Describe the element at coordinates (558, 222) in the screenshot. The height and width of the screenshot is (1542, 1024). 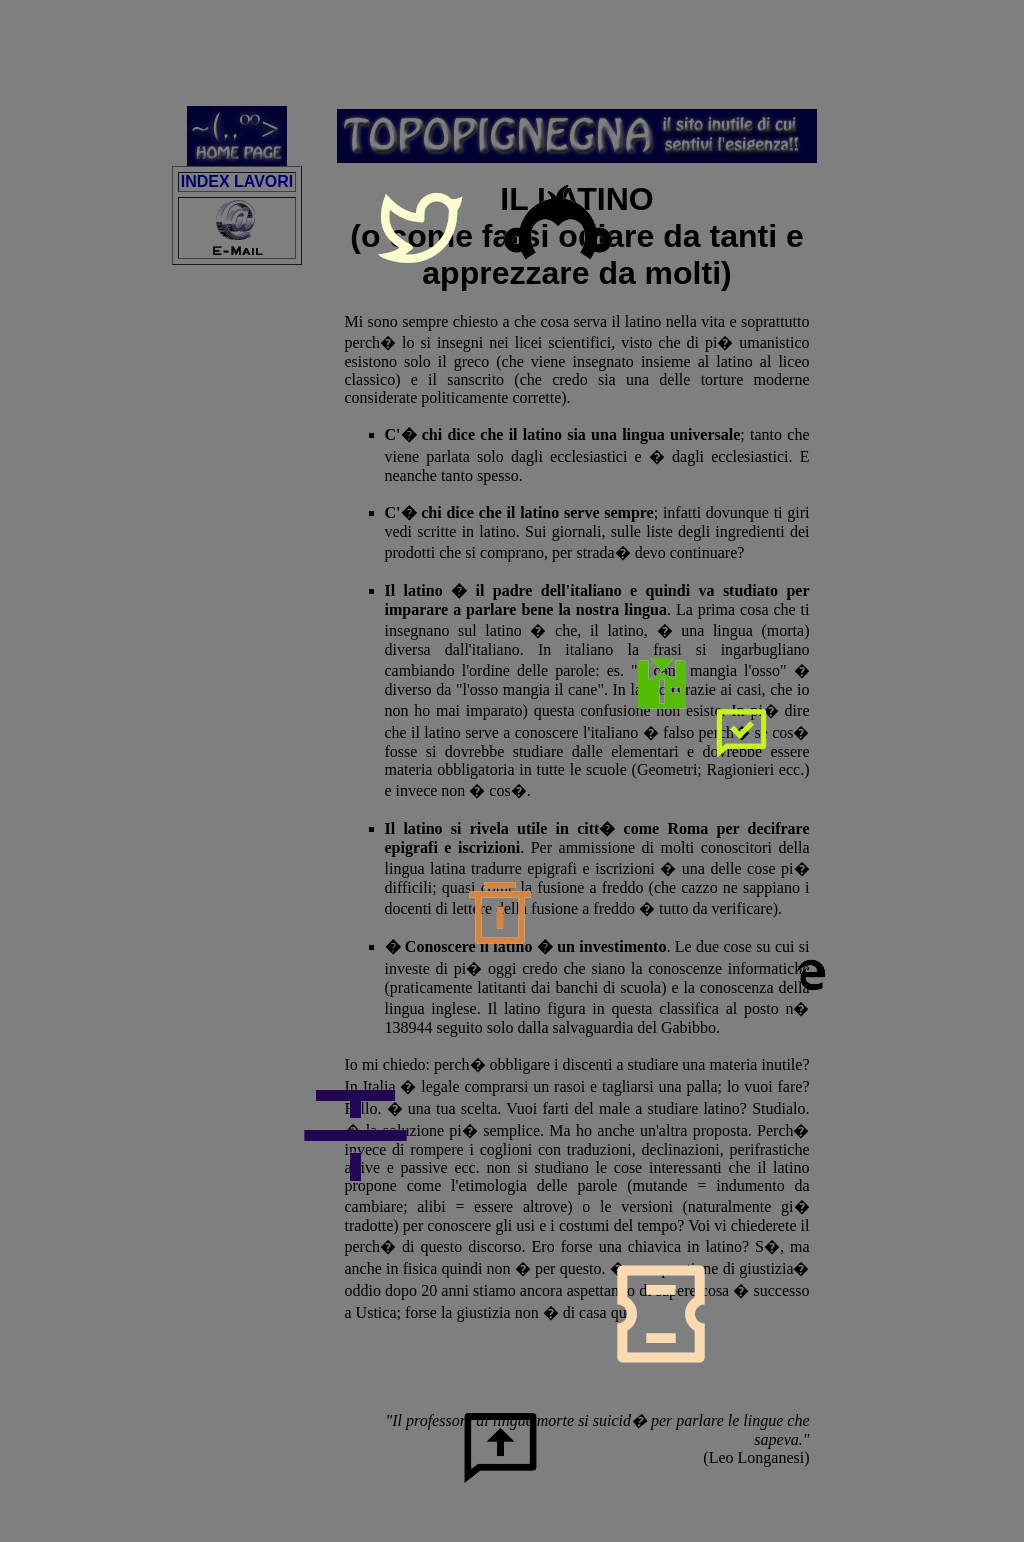
I see `open SurveyMonkey app` at that location.